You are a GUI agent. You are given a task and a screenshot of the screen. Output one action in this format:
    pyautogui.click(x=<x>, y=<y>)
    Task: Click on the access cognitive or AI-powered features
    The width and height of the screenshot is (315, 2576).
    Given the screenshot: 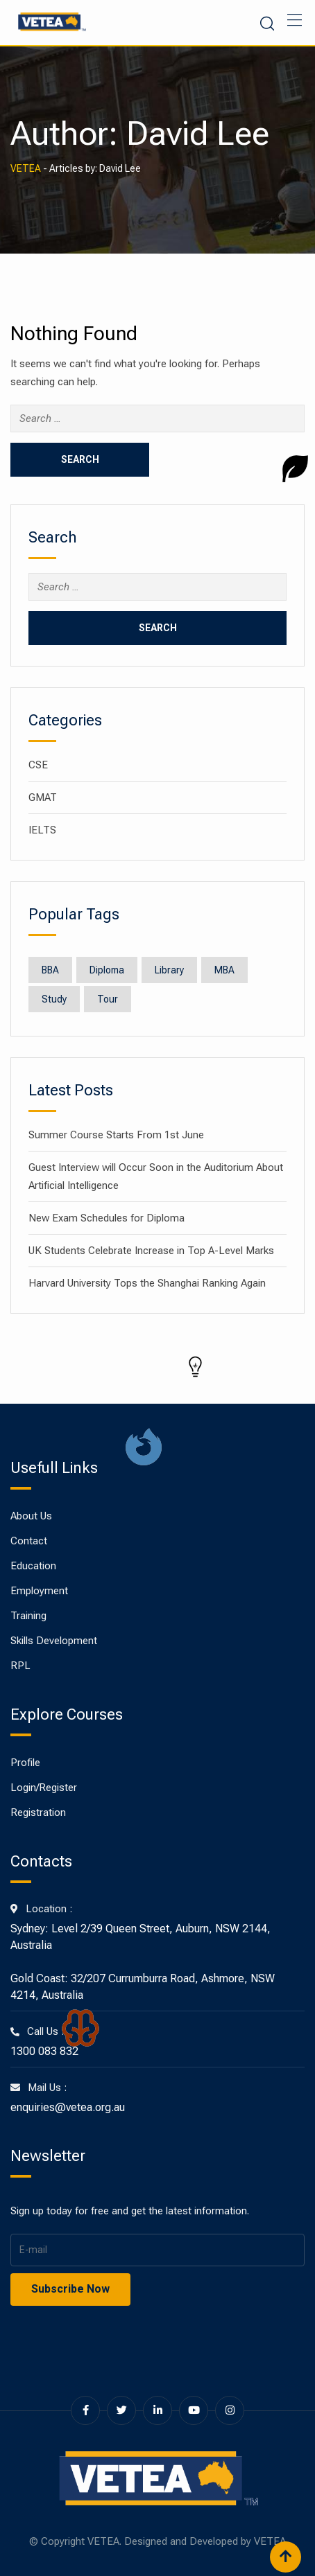 What is the action you would take?
    pyautogui.click(x=80, y=2028)
    